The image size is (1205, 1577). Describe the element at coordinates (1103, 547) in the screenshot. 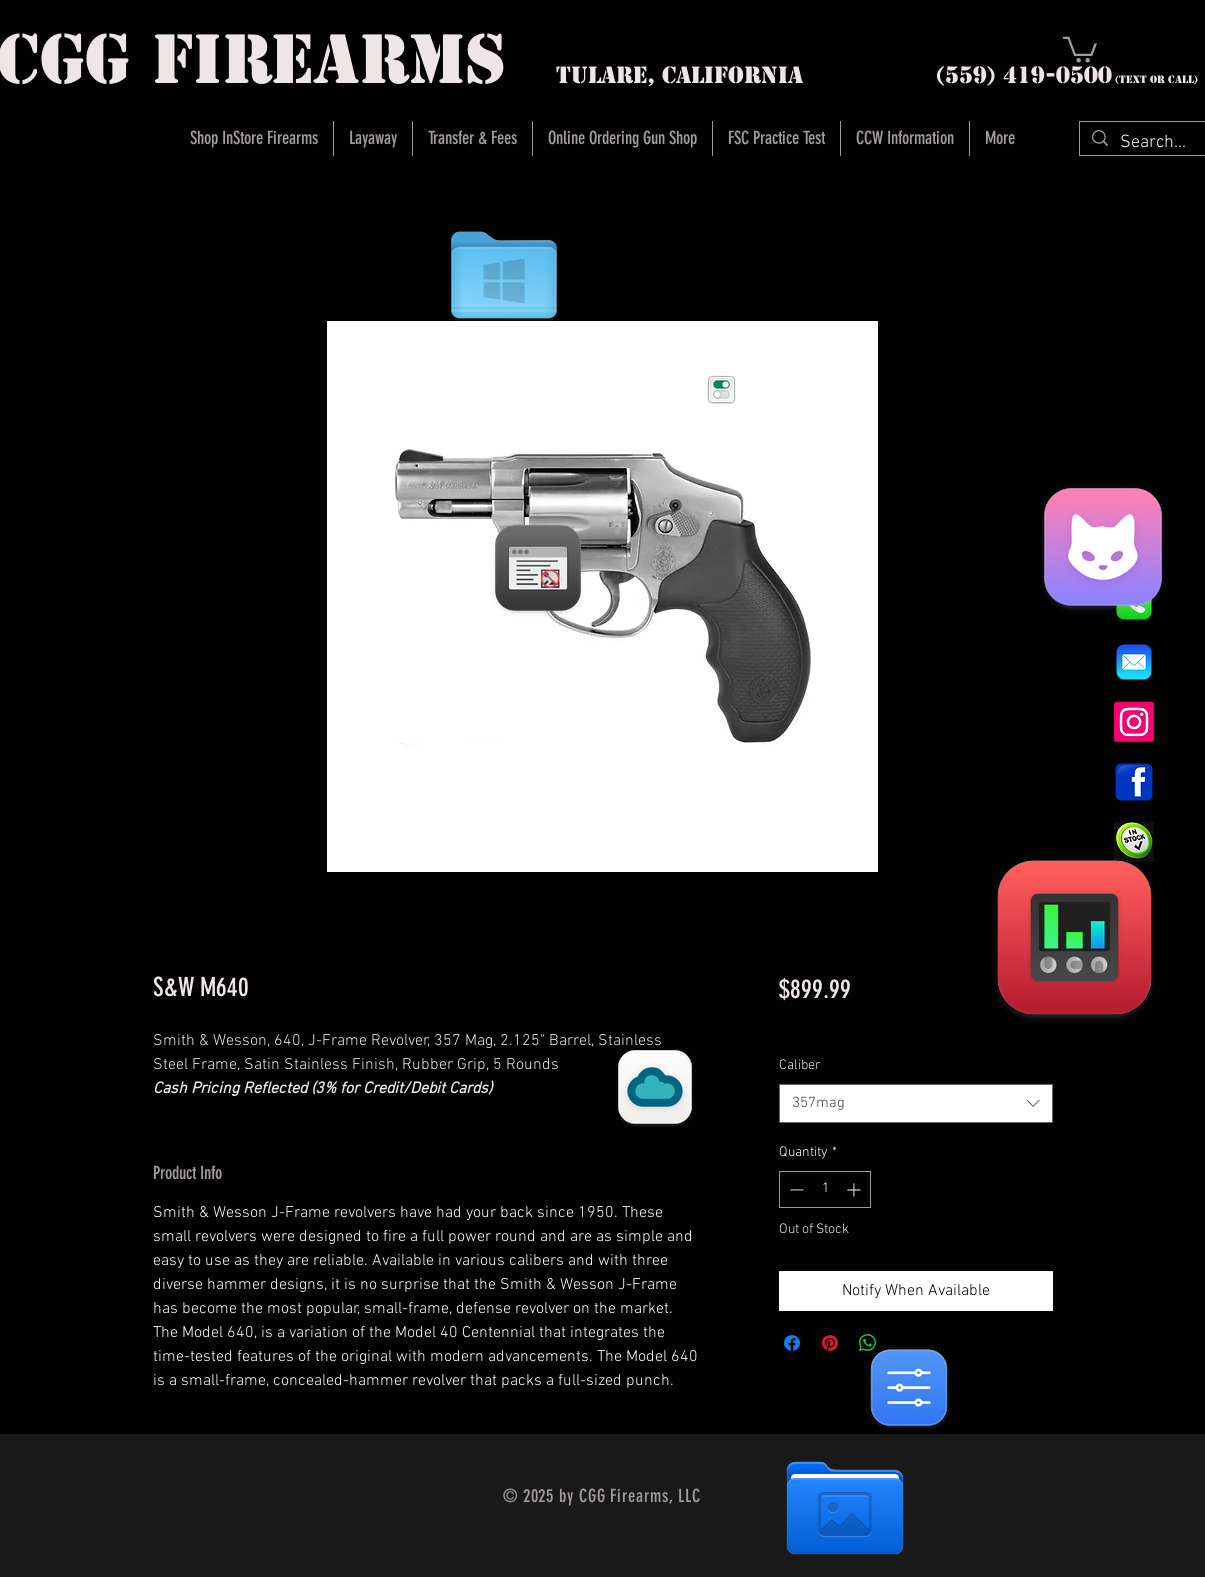

I see `open clash verge proxy client` at that location.